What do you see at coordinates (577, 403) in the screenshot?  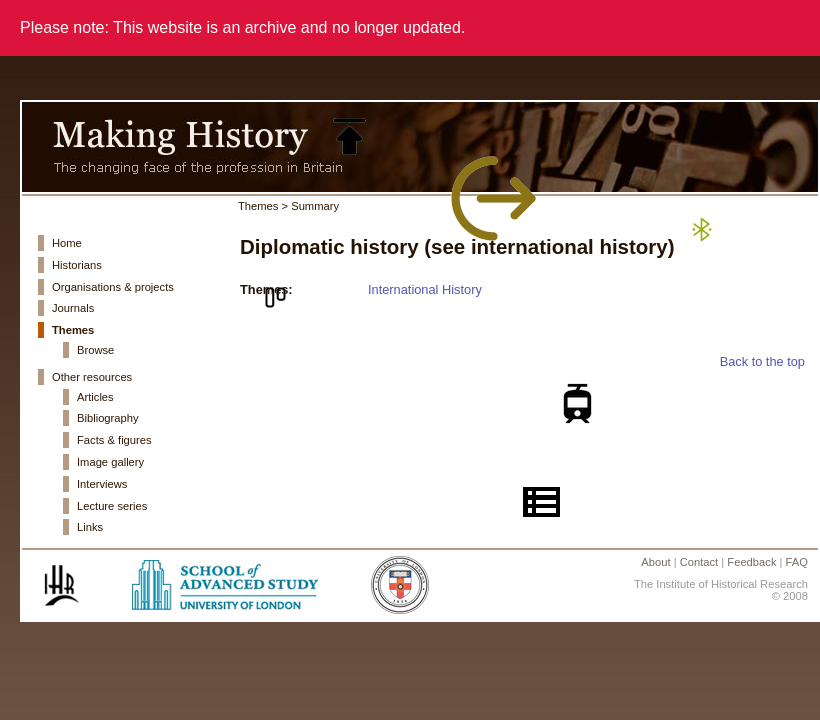 I see `view tram or light rail transit options` at bounding box center [577, 403].